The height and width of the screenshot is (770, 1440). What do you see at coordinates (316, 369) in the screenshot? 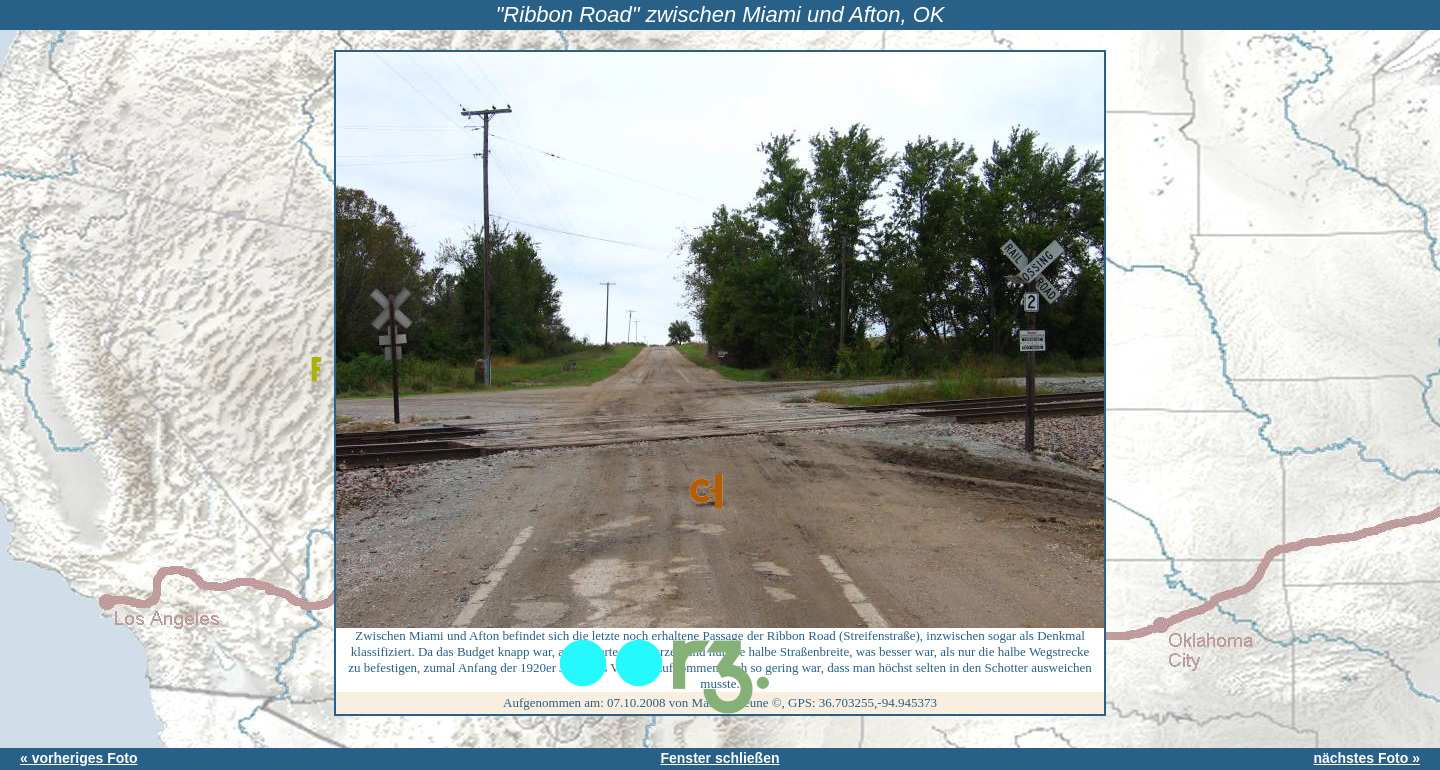
I see `launch fortnite game` at bounding box center [316, 369].